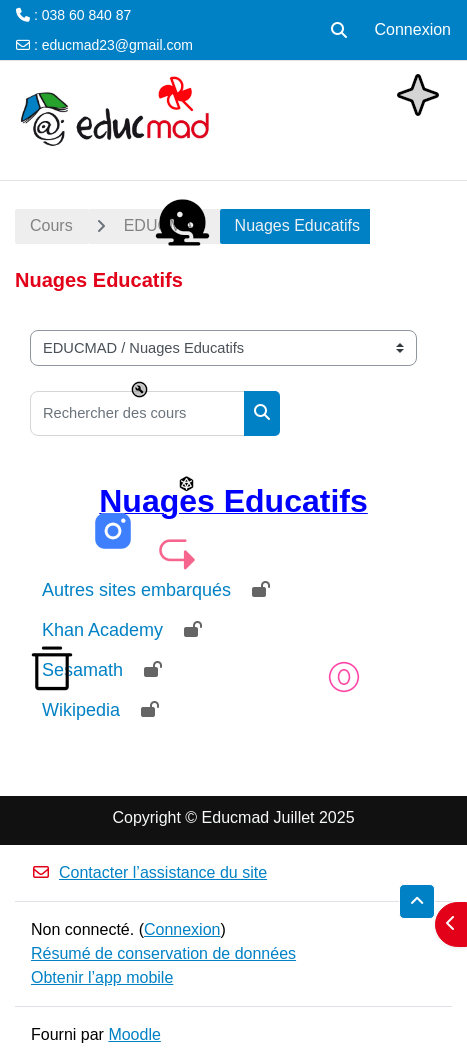  What do you see at coordinates (418, 95) in the screenshot?
I see `indicates a featured or highlighted item` at bounding box center [418, 95].